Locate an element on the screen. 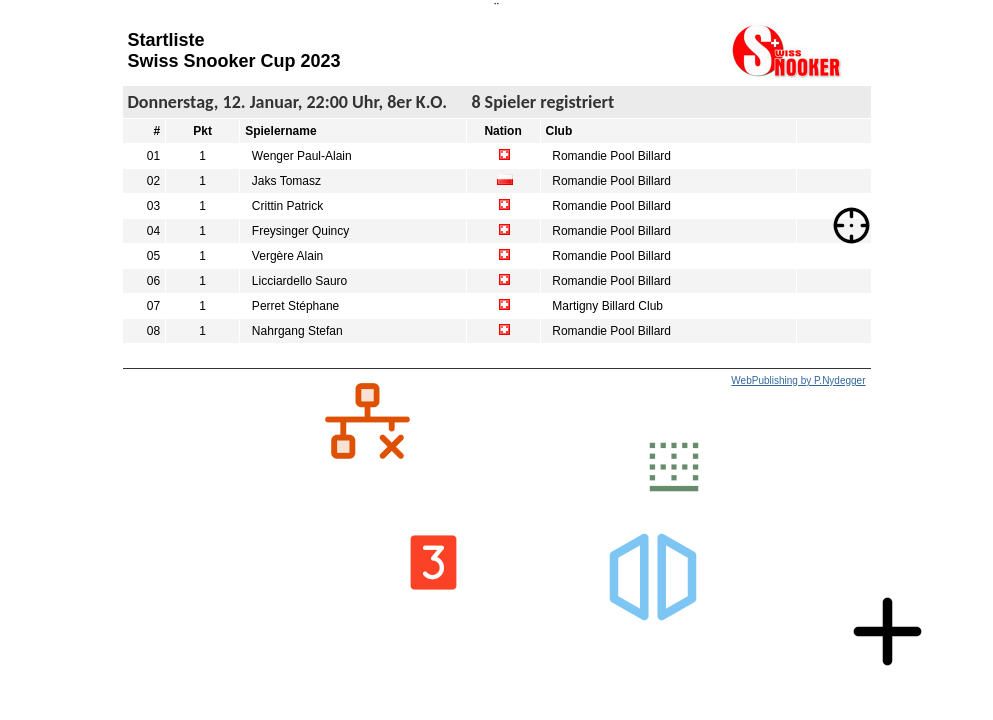  MetaBrainz logo is located at coordinates (653, 577).